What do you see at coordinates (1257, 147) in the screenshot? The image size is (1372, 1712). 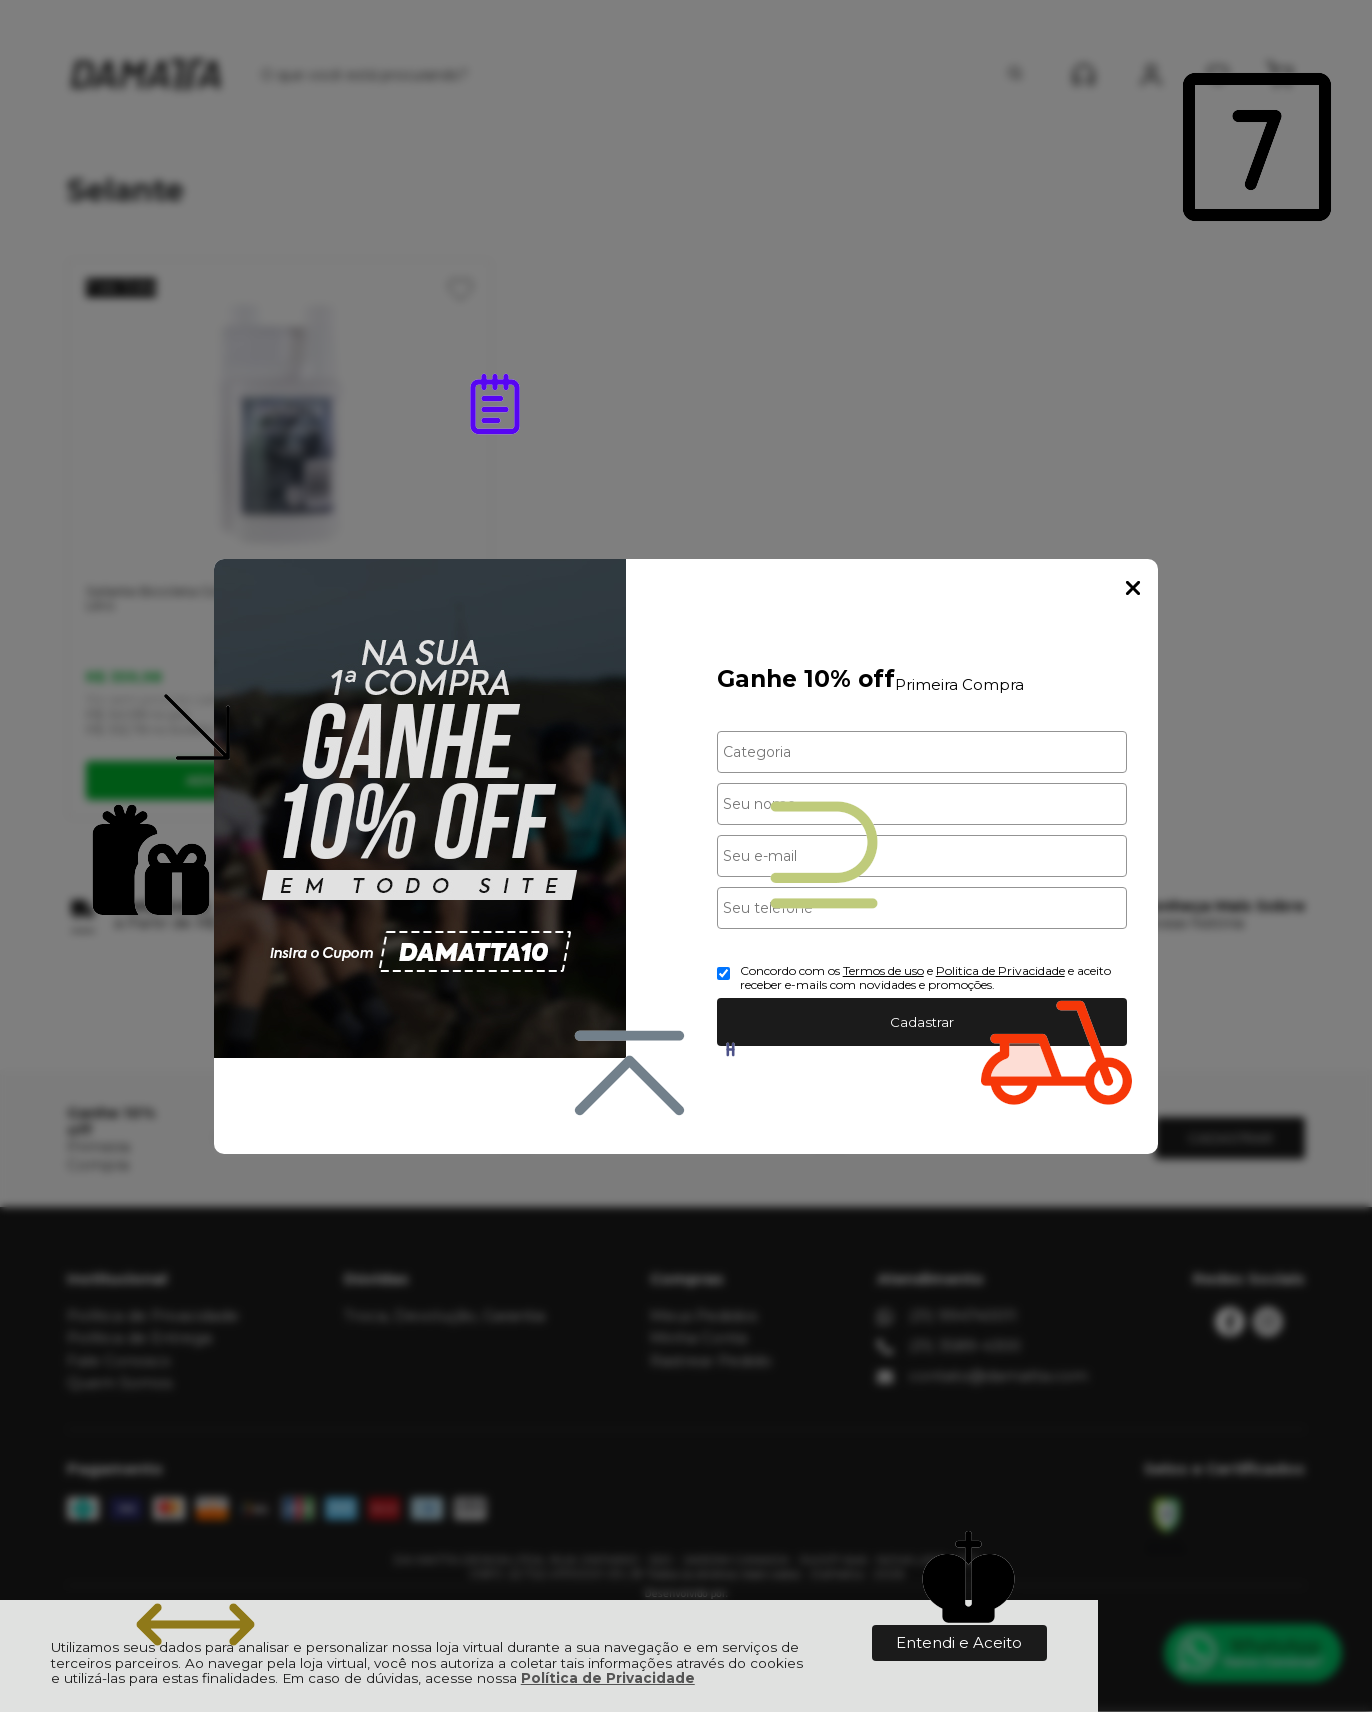 I see `select or input the number seven` at bounding box center [1257, 147].